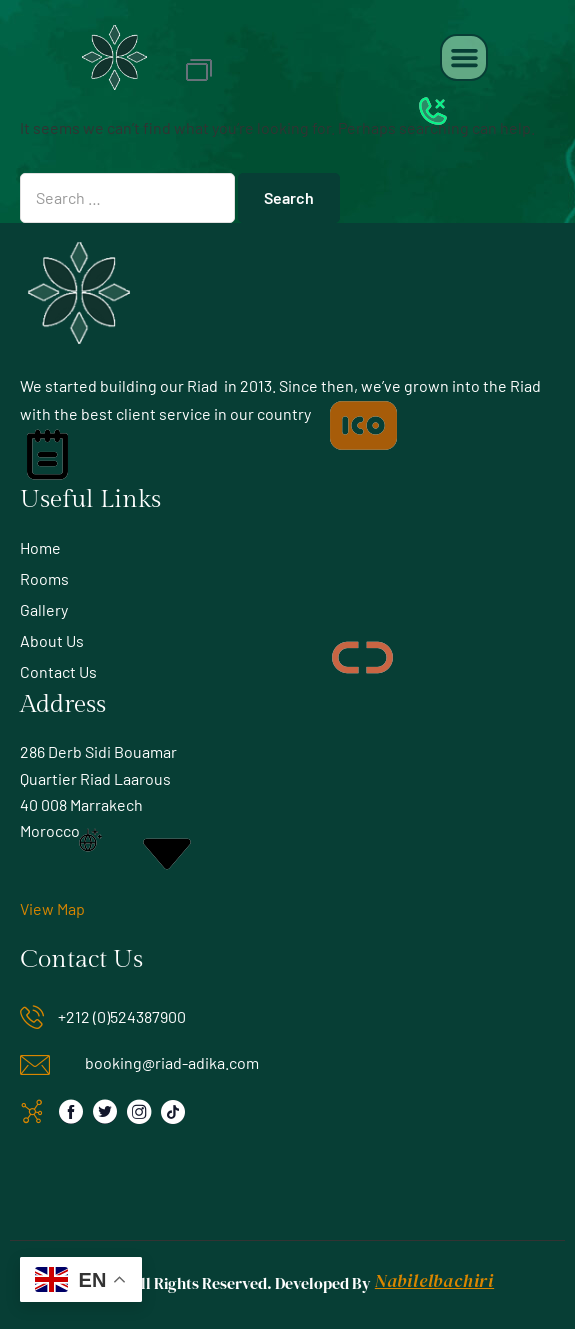 The image size is (575, 1329). Describe the element at coordinates (89, 840) in the screenshot. I see `access party or event mode` at that location.